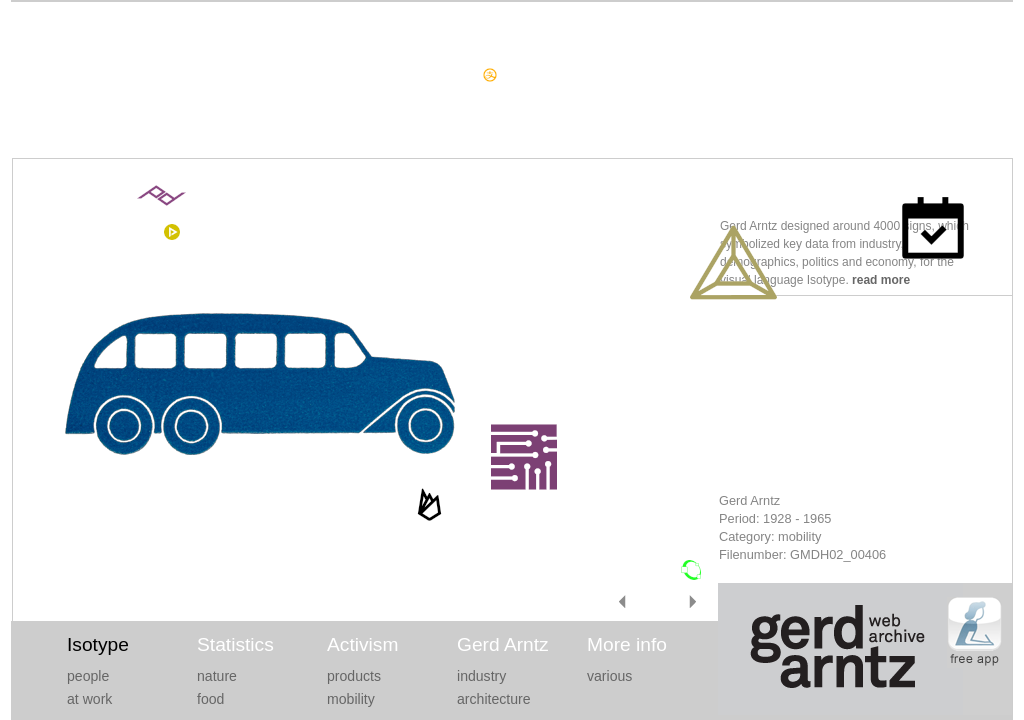 The image size is (1024, 720). I want to click on Peak Design brand logo, so click(161, 195).